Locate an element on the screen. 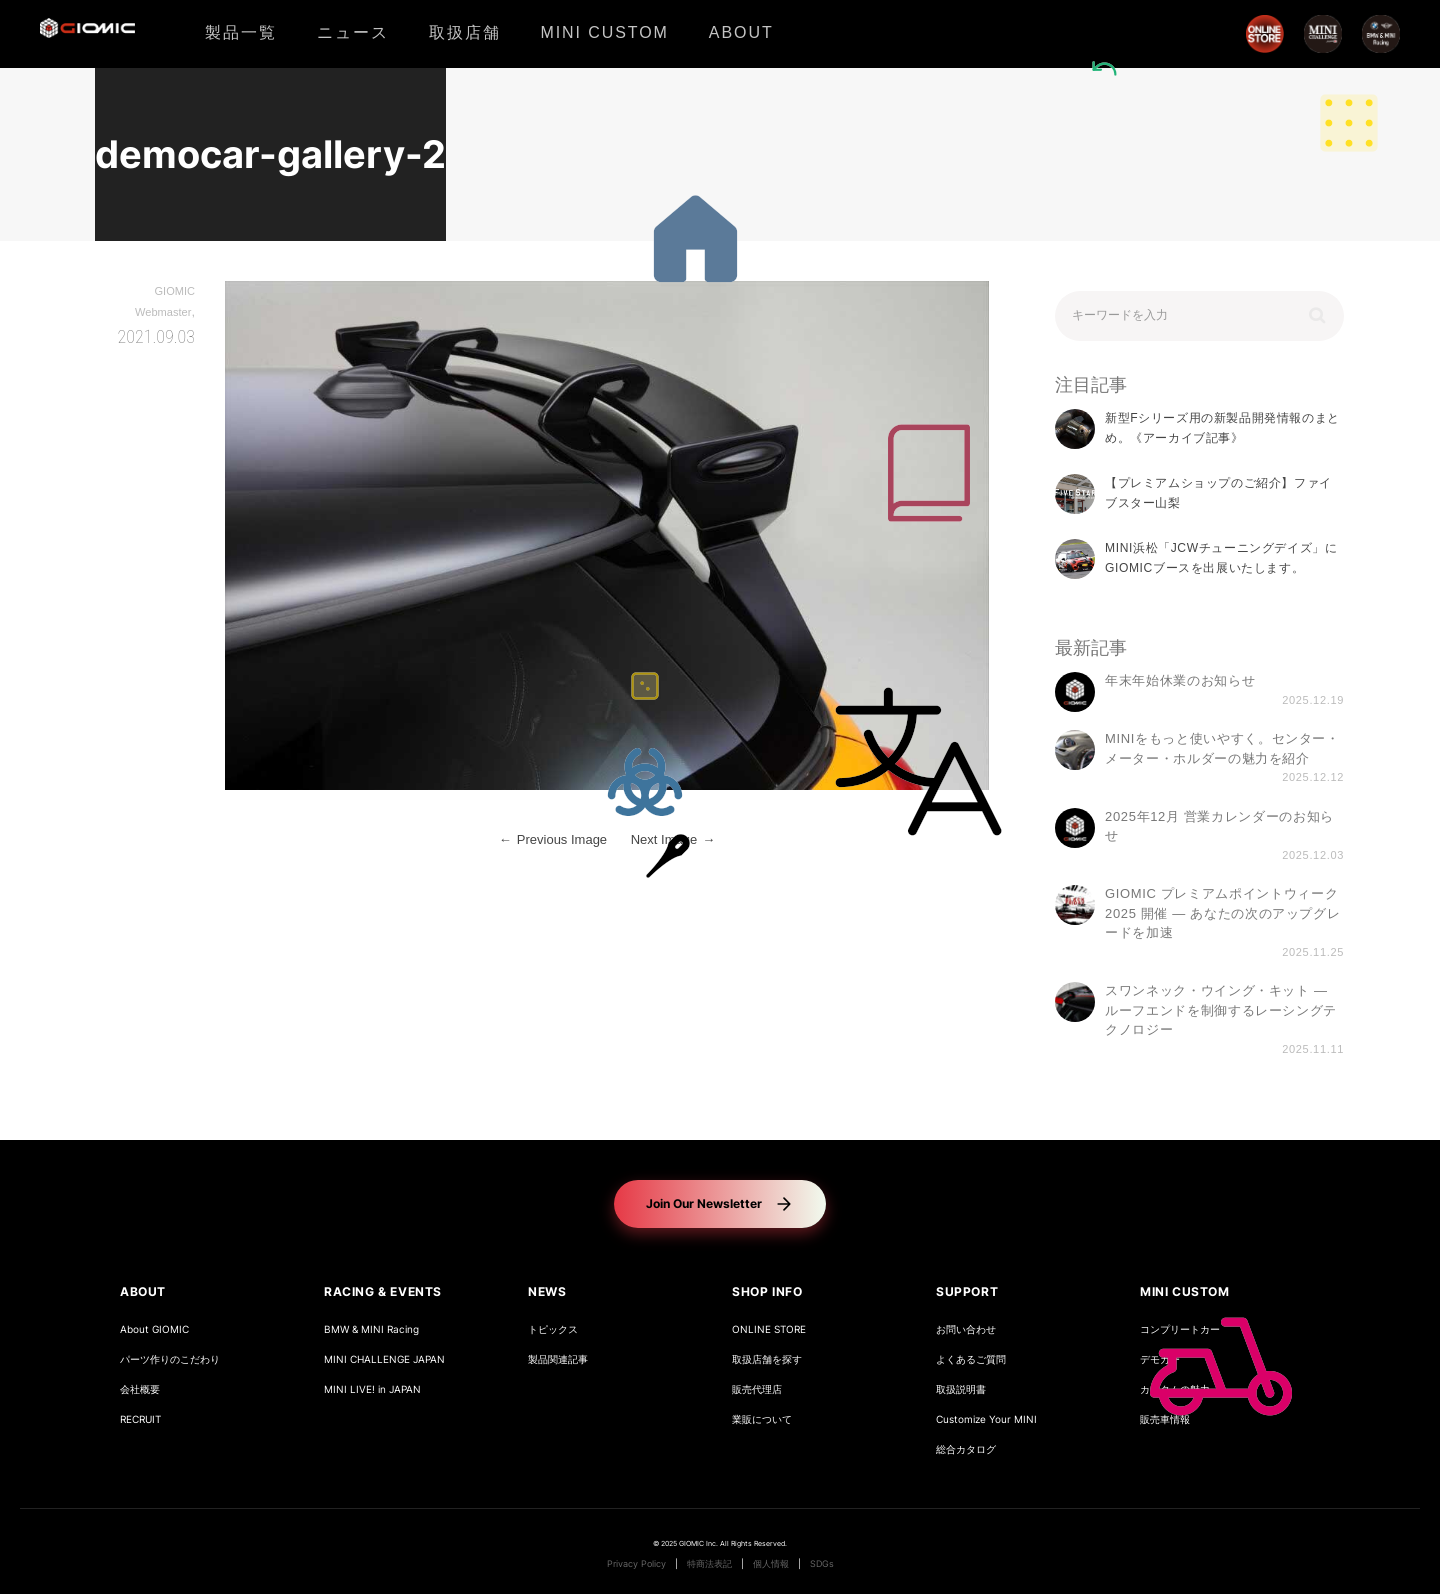  indicates hazardous or dangerous content is located at coordinates (645, 784).